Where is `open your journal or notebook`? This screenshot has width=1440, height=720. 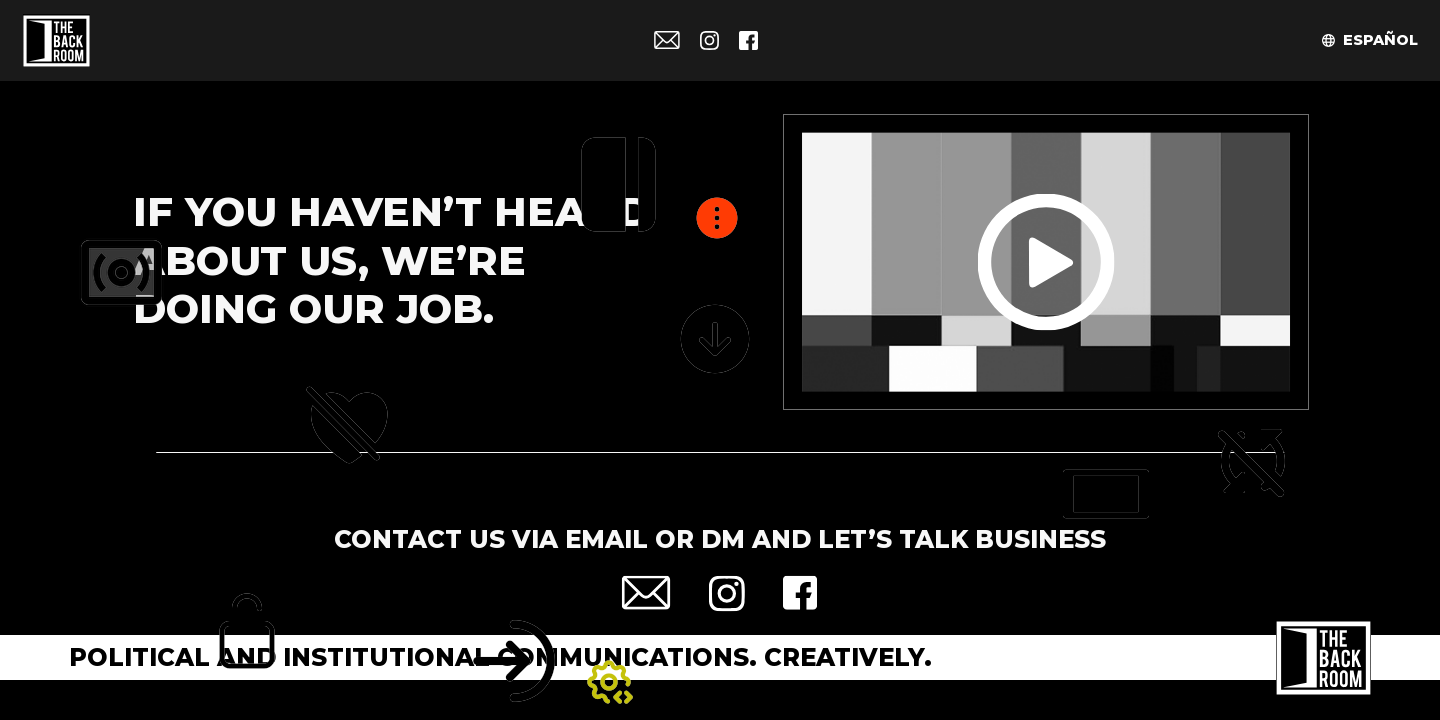 open your journal or notebook is located at coordinates (618, 184).